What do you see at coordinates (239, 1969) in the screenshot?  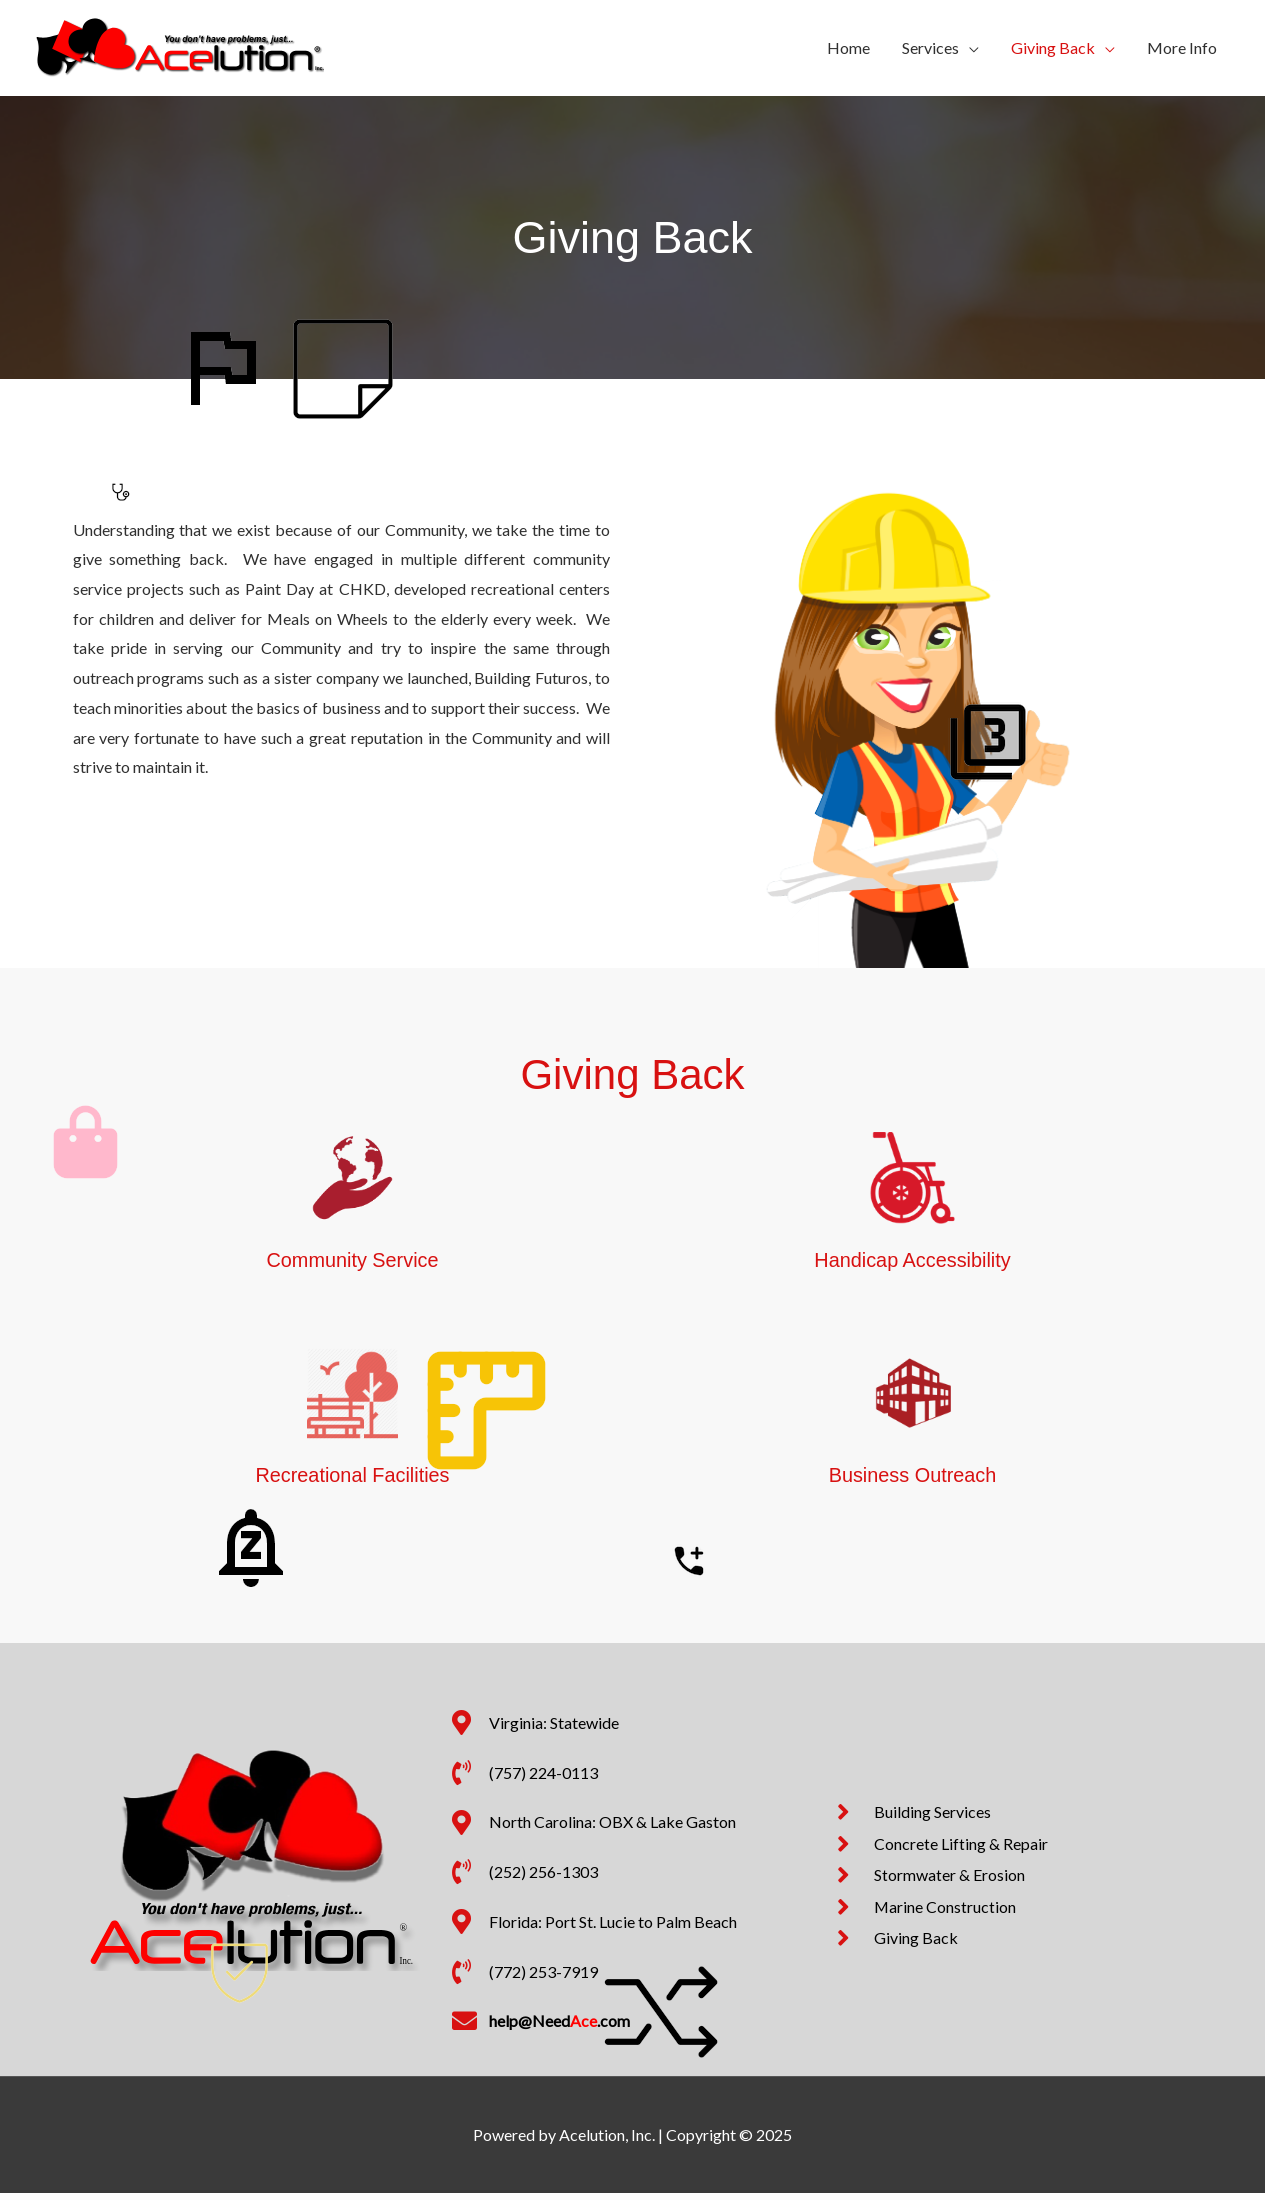 I see `indicates verified or secure status` at bounding box center [239, 1969].